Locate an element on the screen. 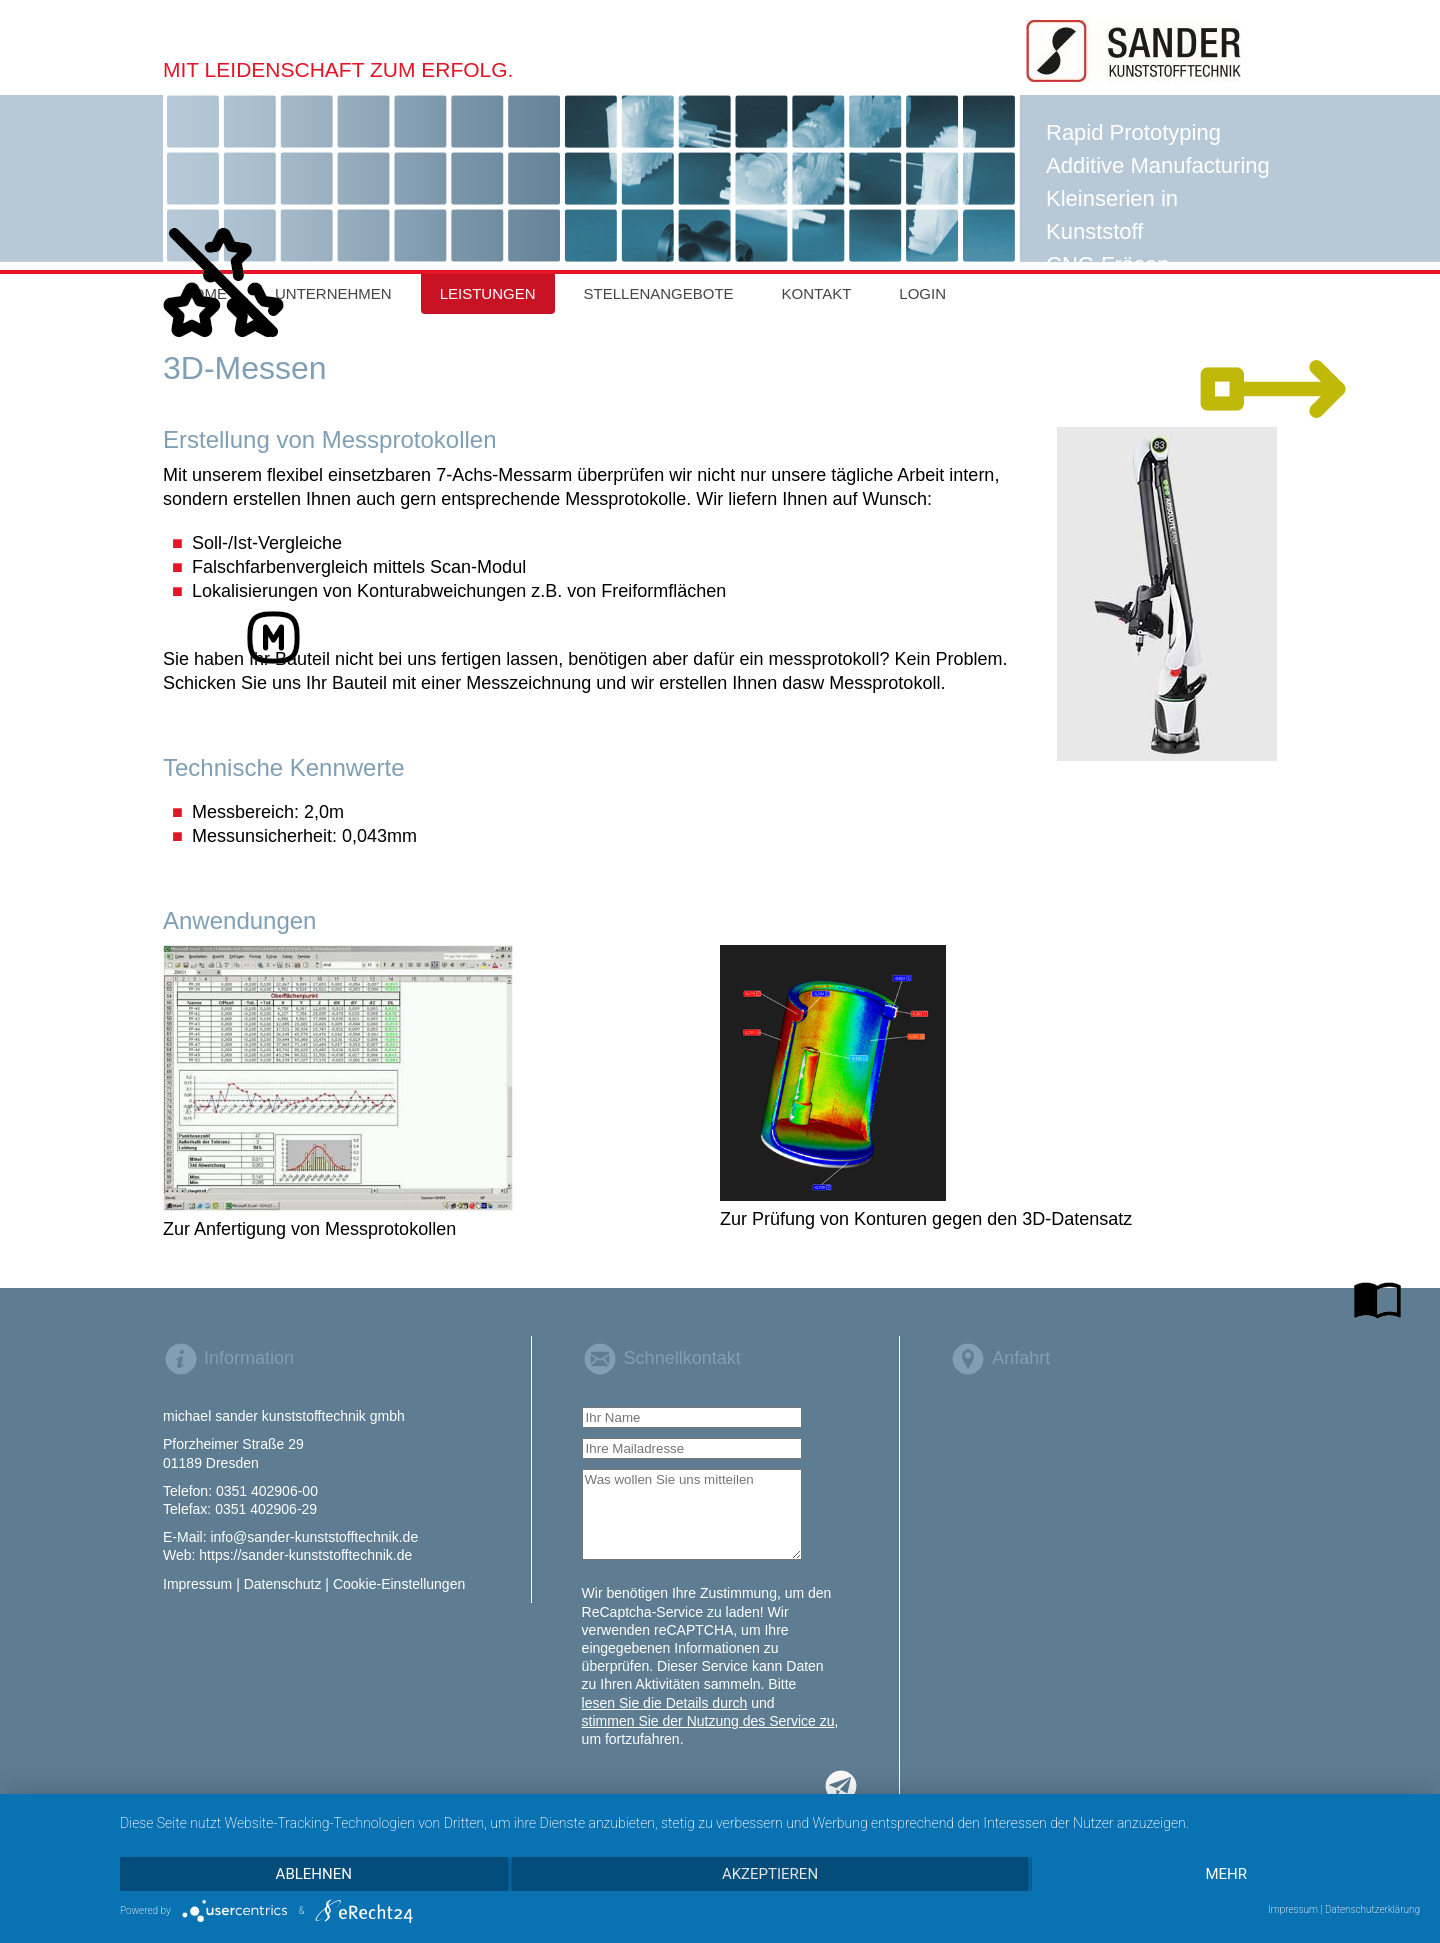 This screenshot has width=1440, height=1943. disable star ratings or reviews is located at coordinates (223, 282).